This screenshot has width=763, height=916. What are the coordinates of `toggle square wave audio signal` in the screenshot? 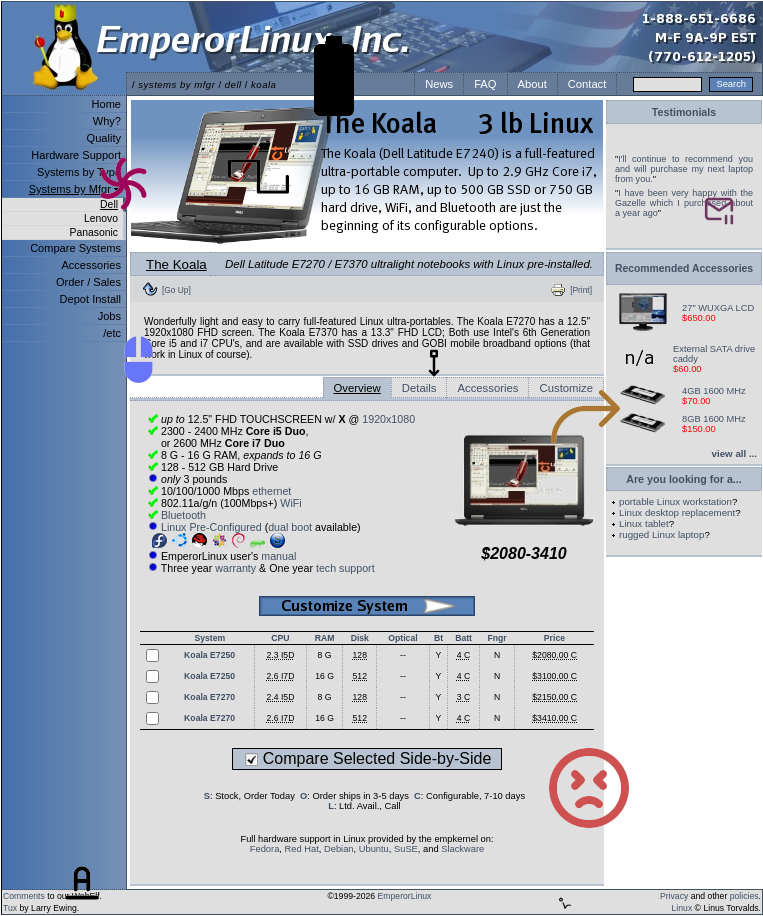 It's located at (258, 176).